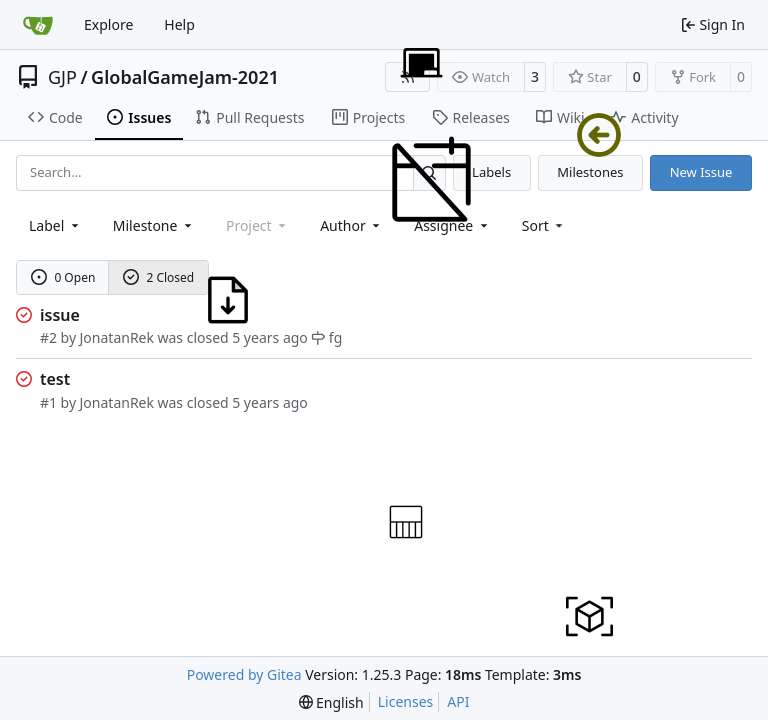 The height and width of the screenshot is (720, 768). What do you see at coordinates (431, 182) in the screenshot?
I see `disable calendar or scheduling features` at bounding box center [431, 182].